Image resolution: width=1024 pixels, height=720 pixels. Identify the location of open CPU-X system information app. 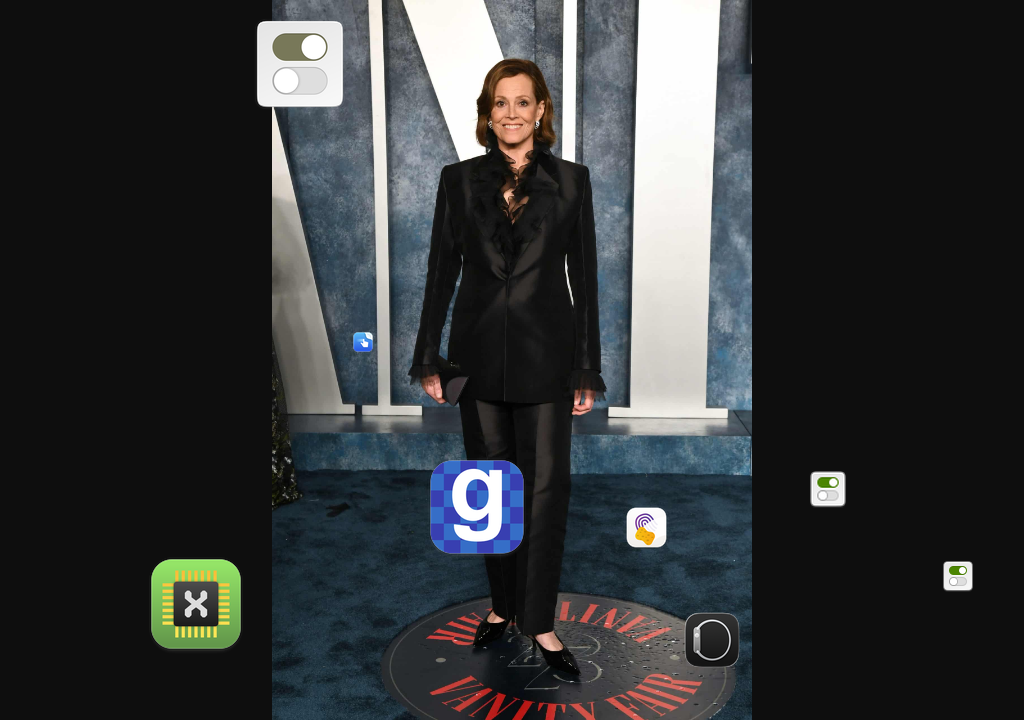
(196, 604).